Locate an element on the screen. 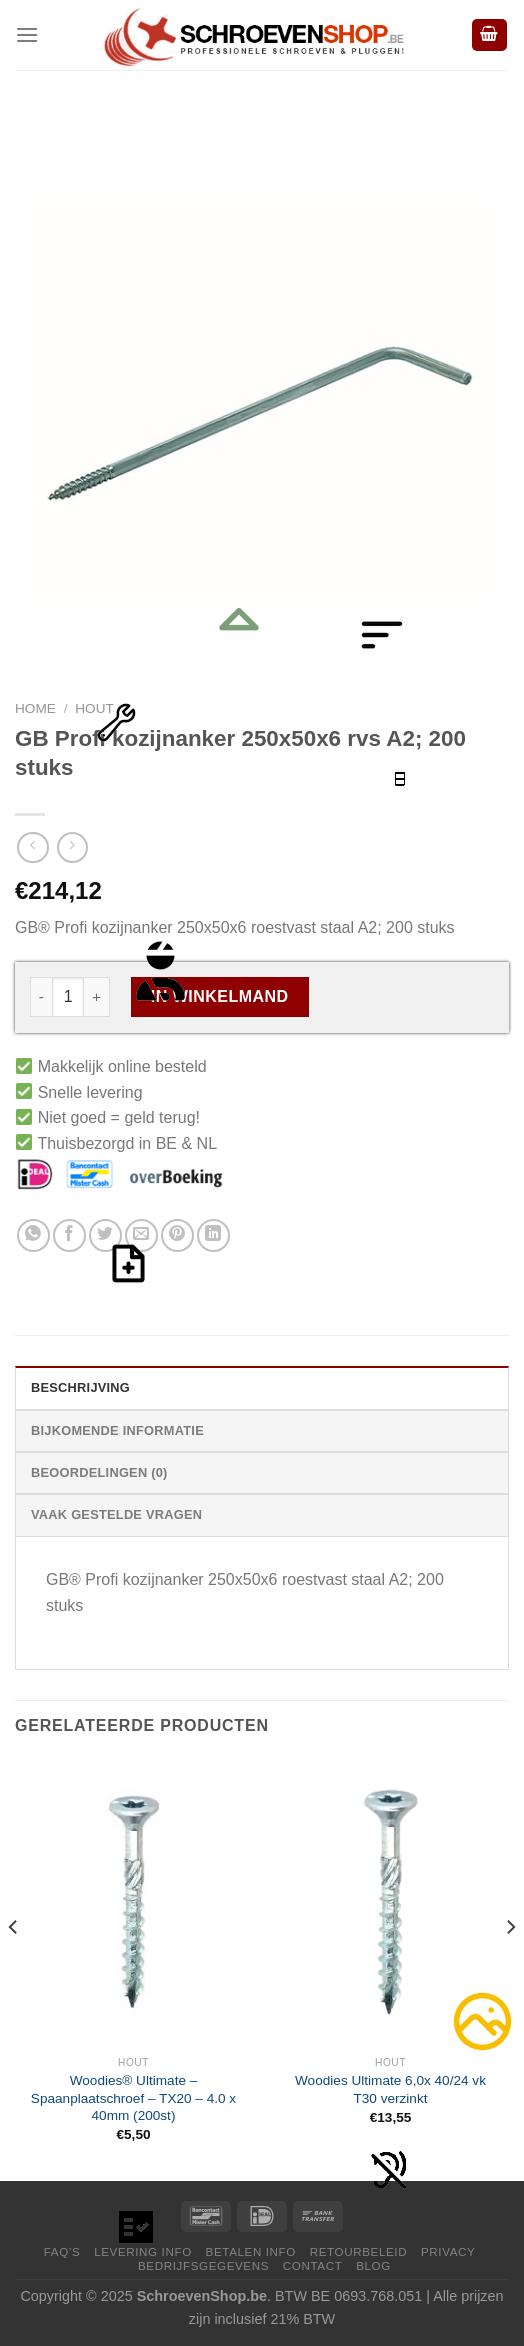 The width and height of the screenshot is (524, 2346). sort items in a list is located at coordinates (382, 635).